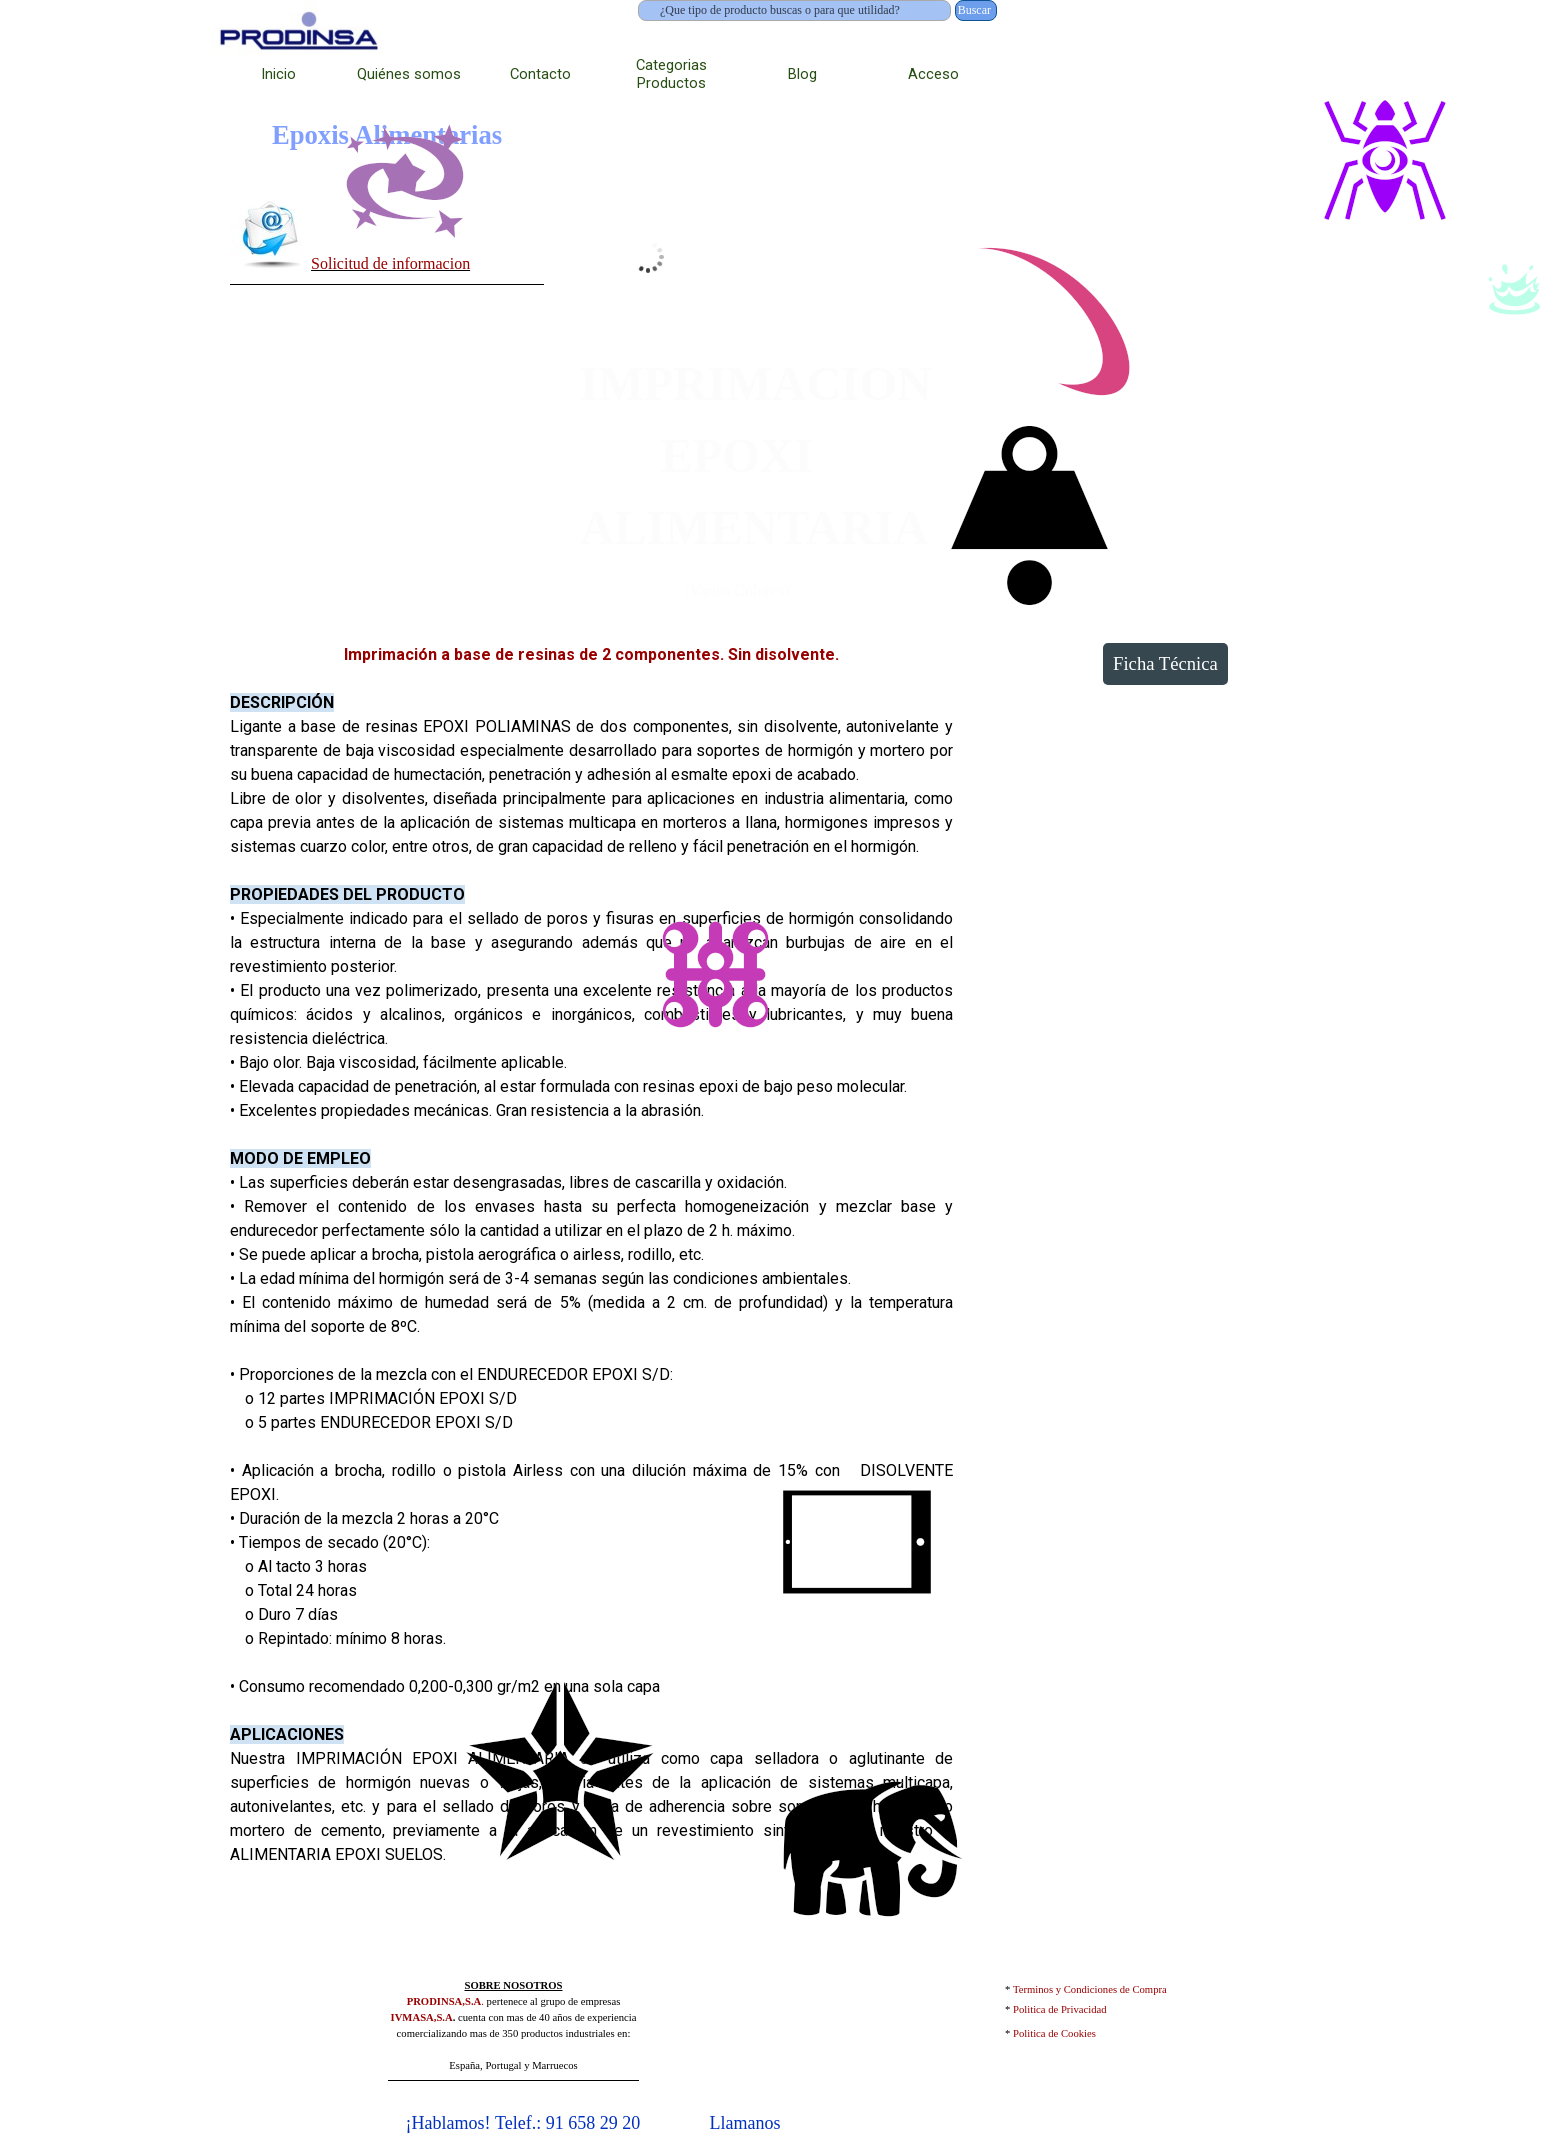 The image size is (1568, 2156). Describe the element at coordinates (873, 1849) in the screenshot. I see `elephant icon for wildlife or zoo-themed game` at that location.